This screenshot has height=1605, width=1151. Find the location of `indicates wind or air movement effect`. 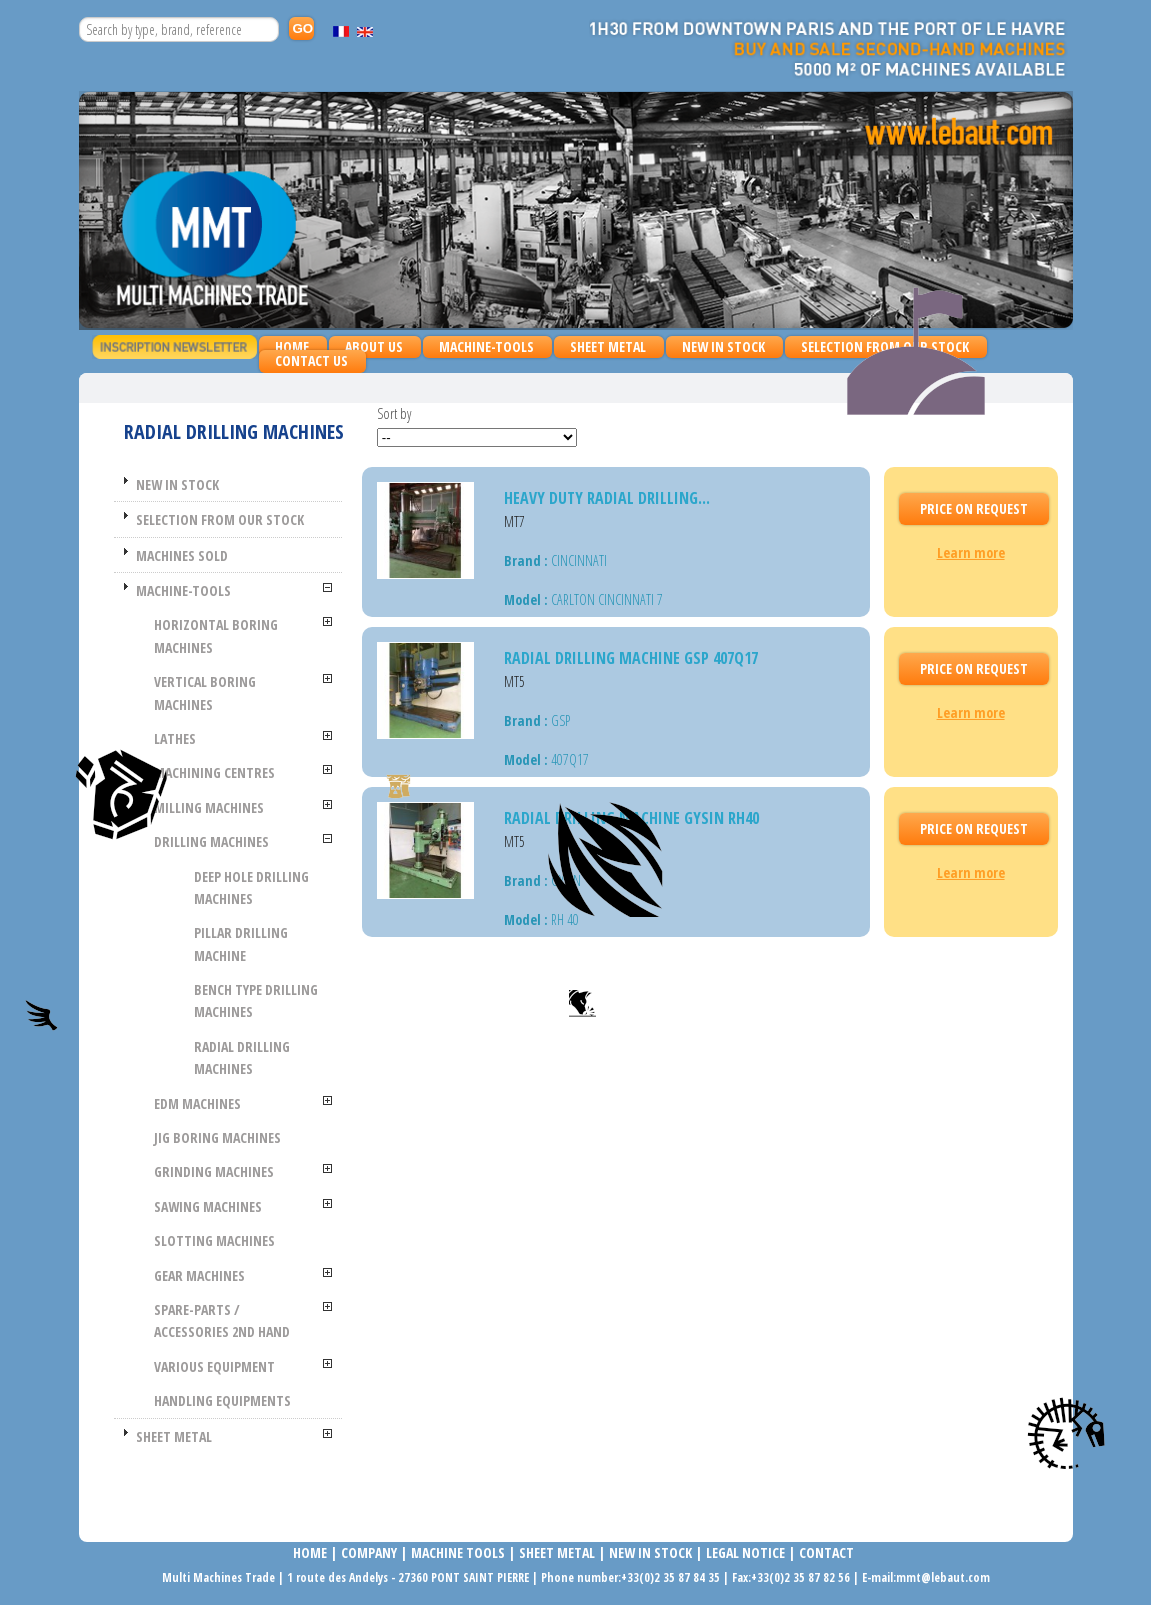

indicates wind or air movement effect is located at coordinates (605, 859).